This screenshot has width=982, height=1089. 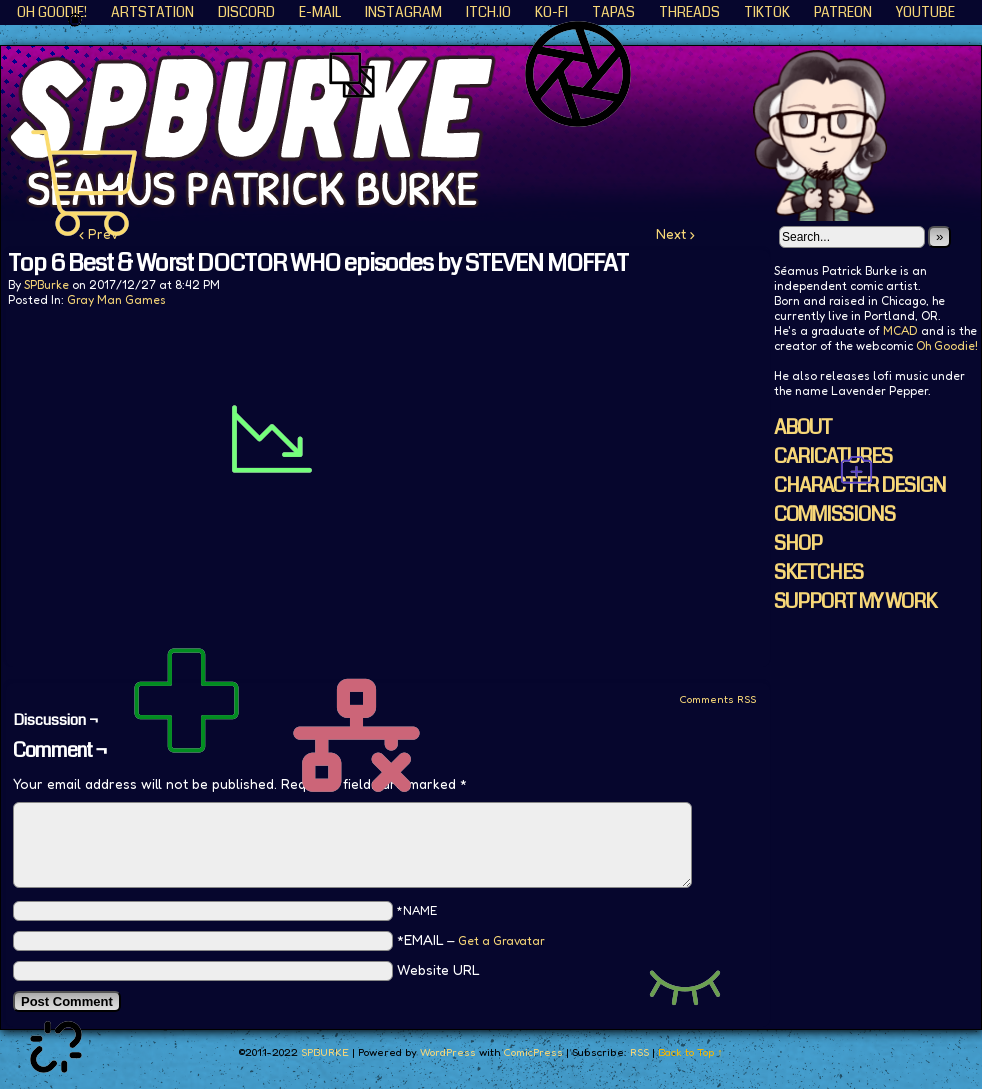 What do you see at coordinates (352, 75) in the screenshot?
I see `remove or subtract a layer from selection` at bounding box center [352, 75].